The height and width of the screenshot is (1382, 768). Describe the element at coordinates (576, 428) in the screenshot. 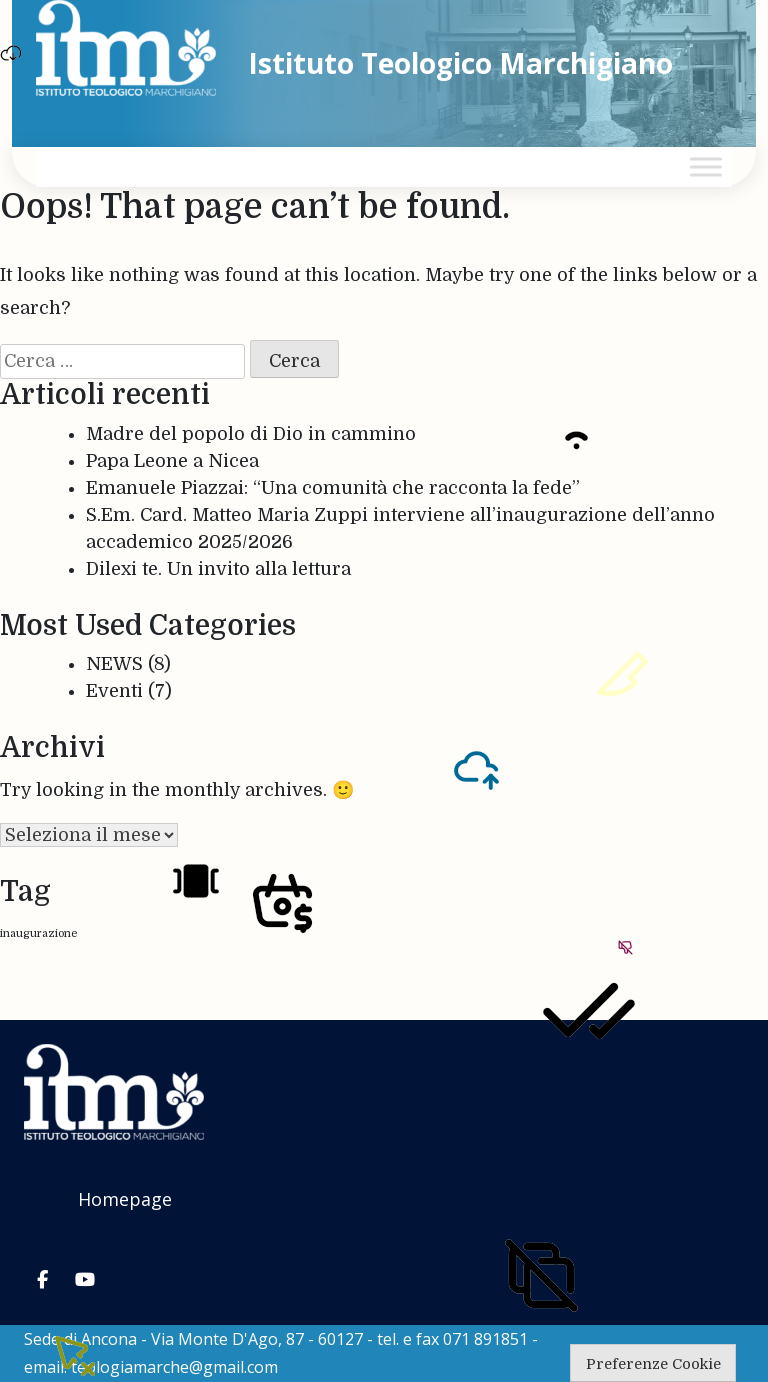

I see `indicates weak or limited wifi signal strength` at that location.